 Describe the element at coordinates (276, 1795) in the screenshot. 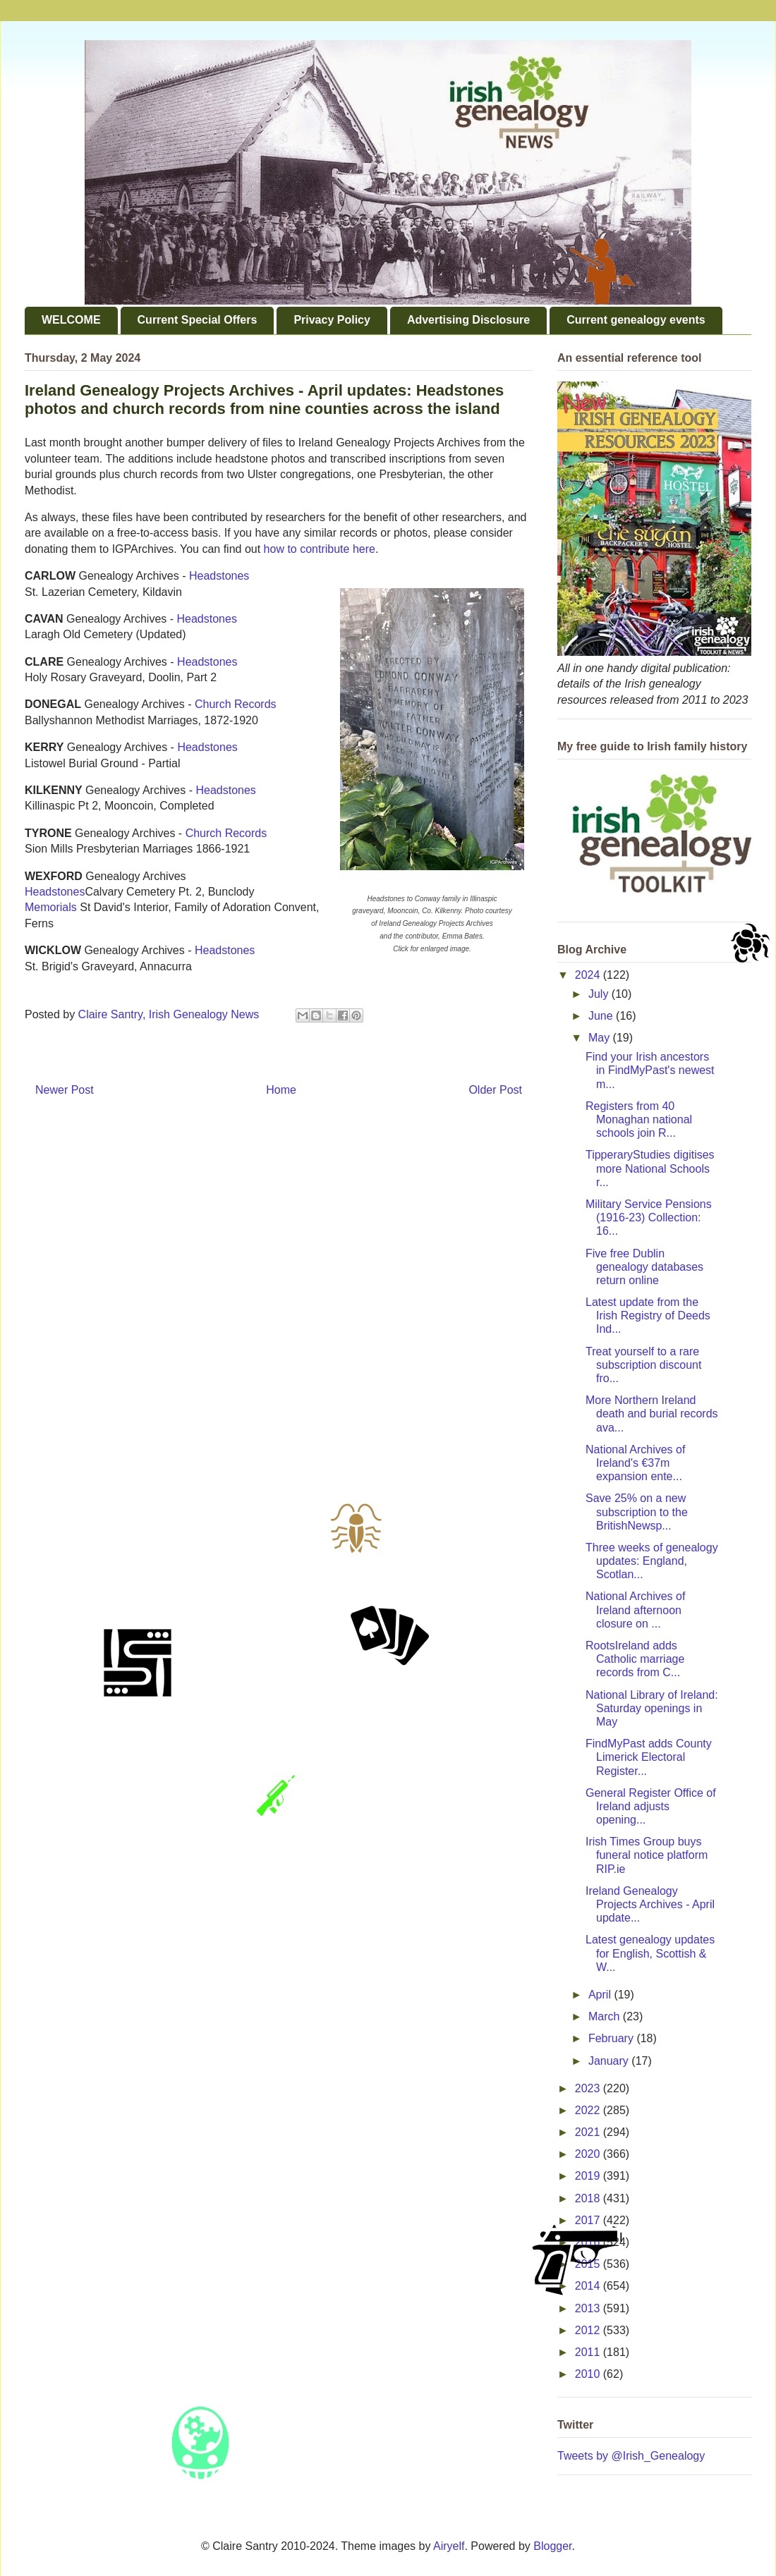

I see `select the FAMAS assault rifle weapon` at that location.